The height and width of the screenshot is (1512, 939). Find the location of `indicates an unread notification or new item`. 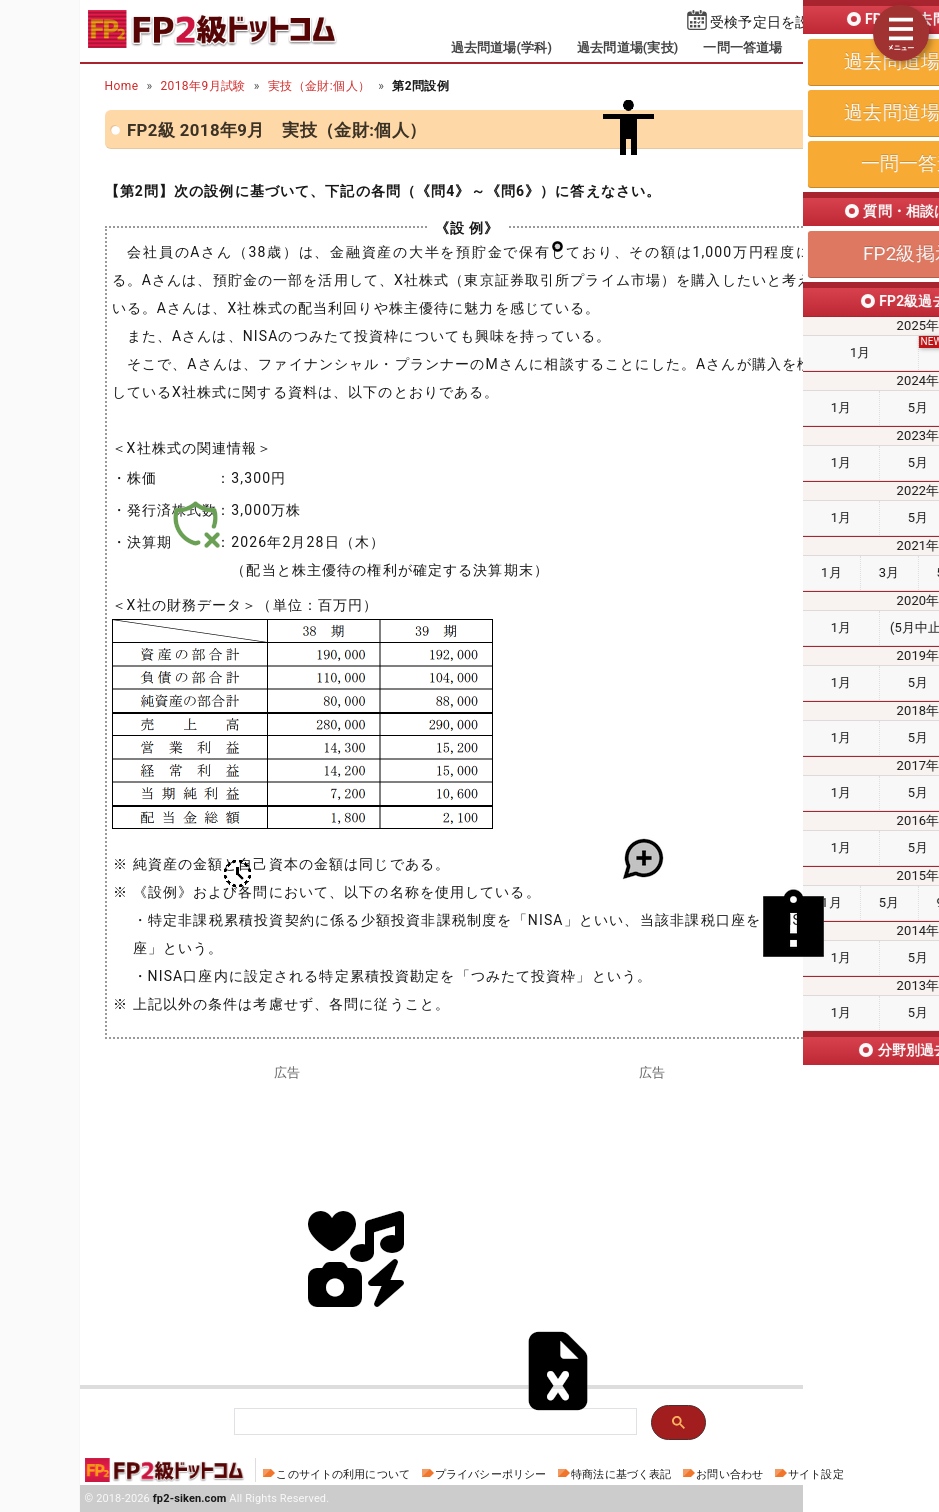

indicates an unread notification or new item is located at coordinates (557, 246).